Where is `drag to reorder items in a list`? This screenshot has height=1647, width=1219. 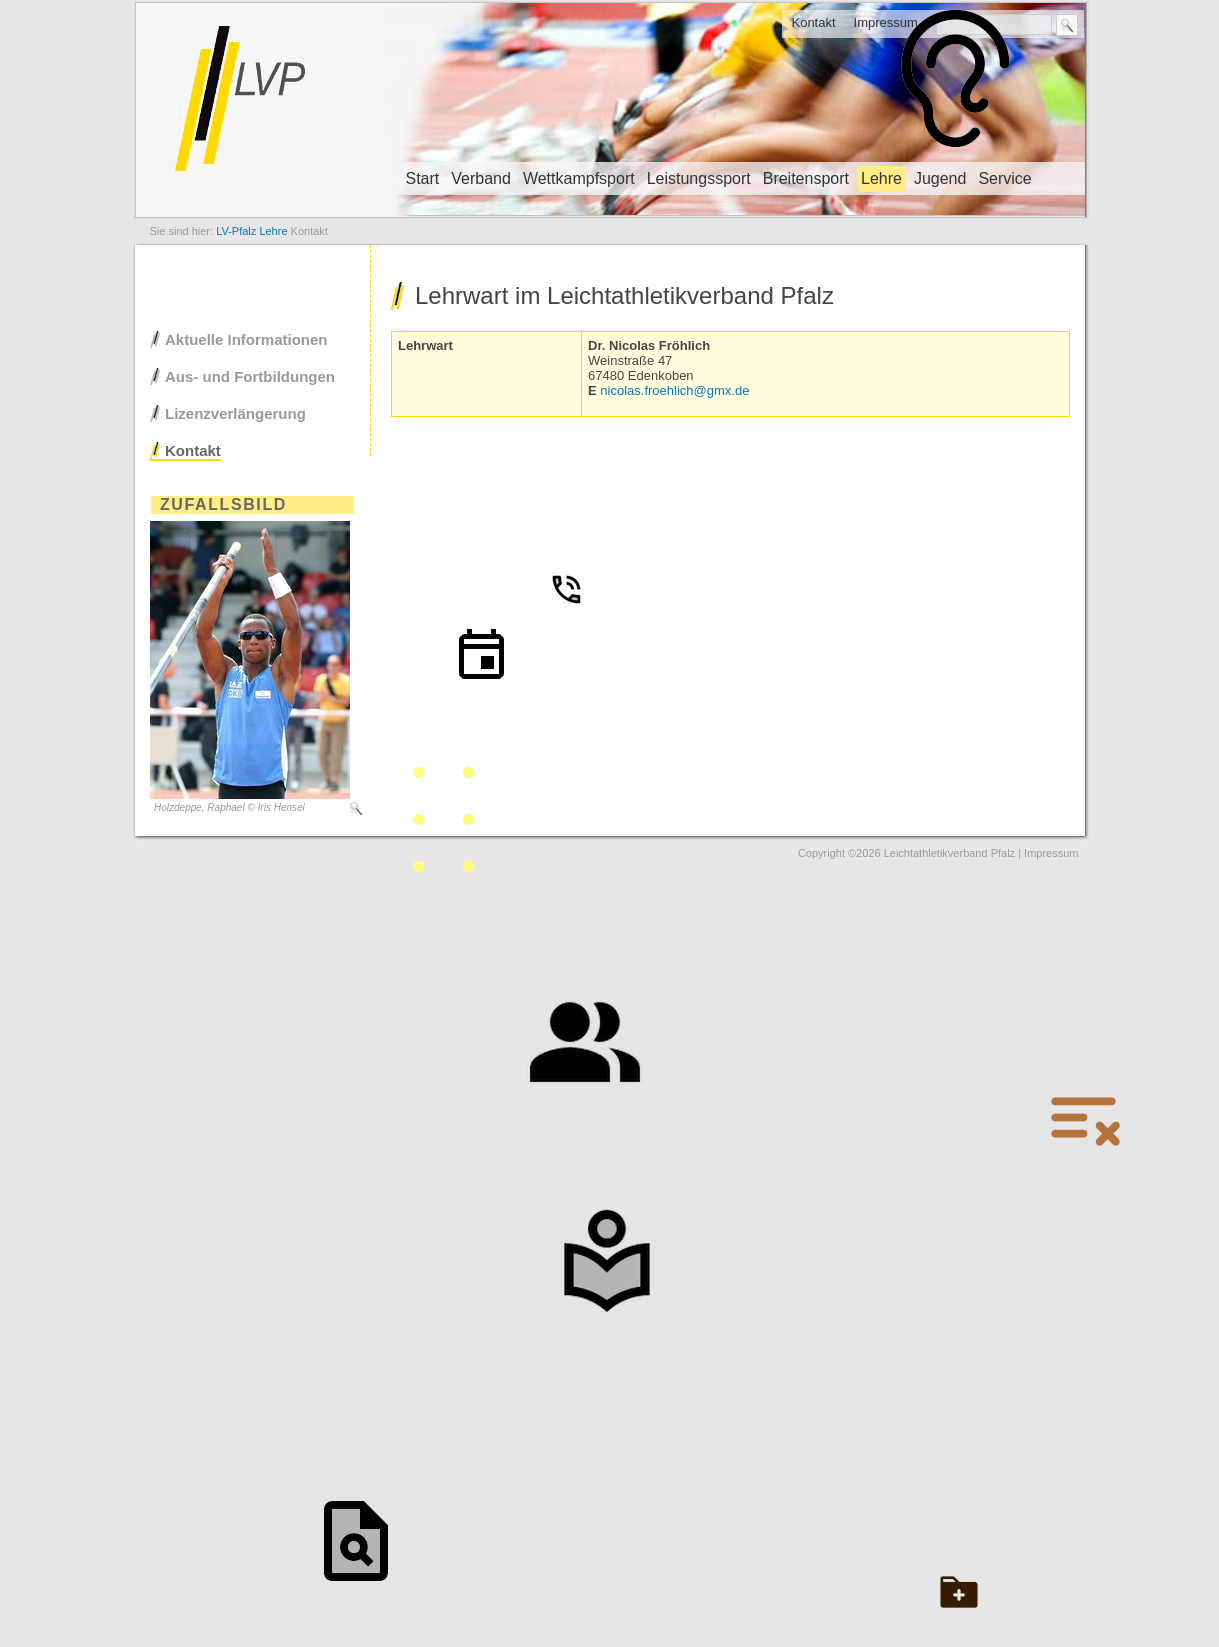 drag to reorder items in a list is located at coordinates (443, 819).